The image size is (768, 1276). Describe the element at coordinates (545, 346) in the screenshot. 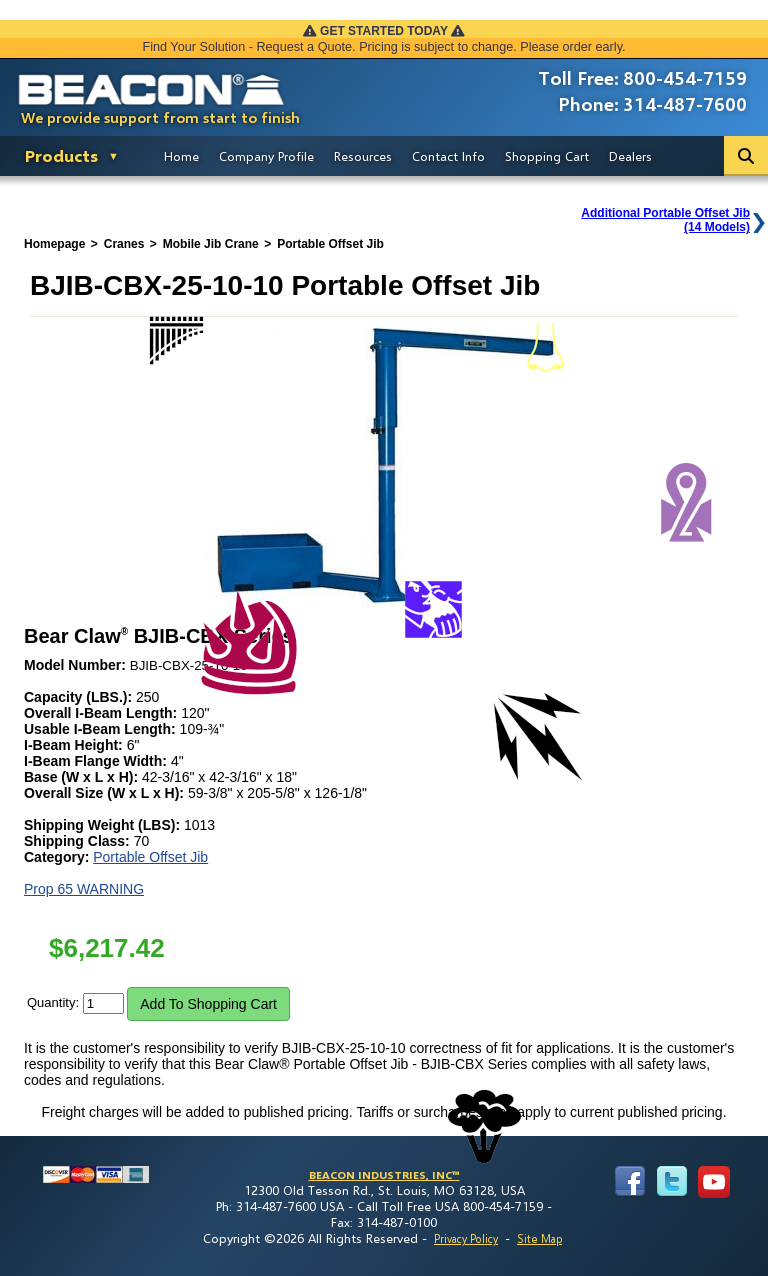

I see `access nose or smell-related settings` at that location.